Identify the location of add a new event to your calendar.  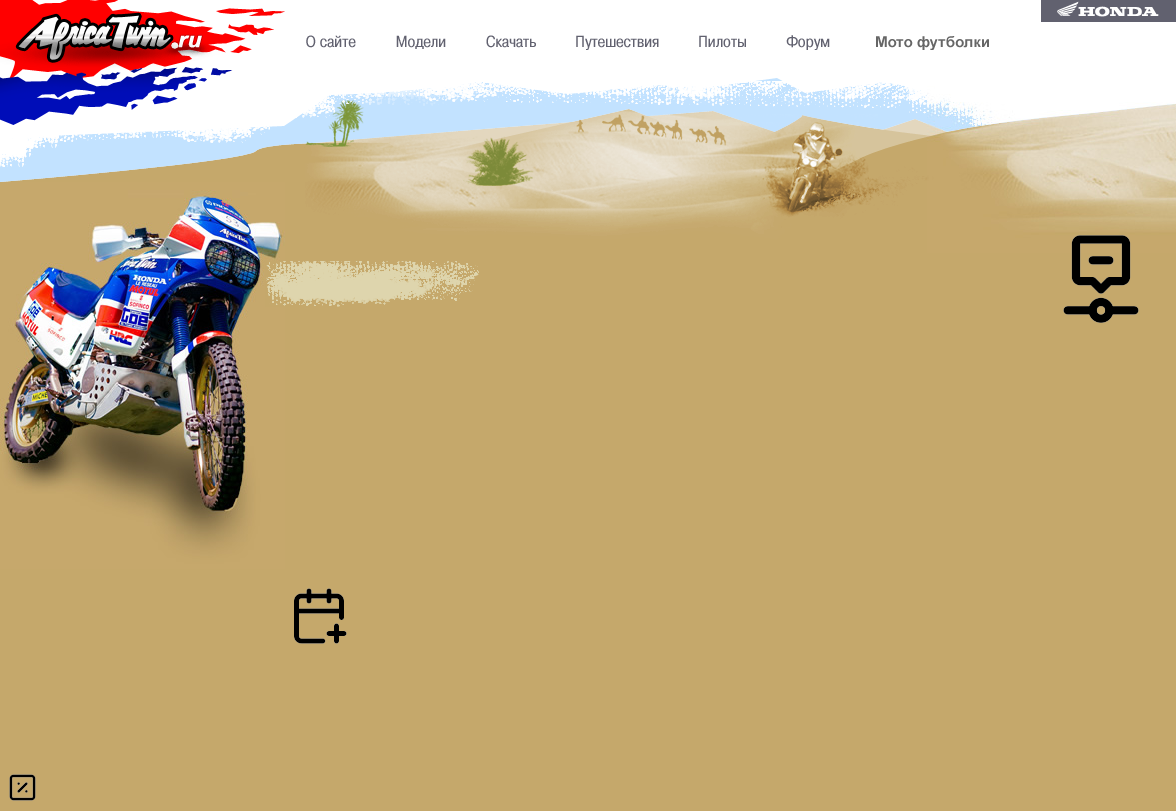
(319, 616).